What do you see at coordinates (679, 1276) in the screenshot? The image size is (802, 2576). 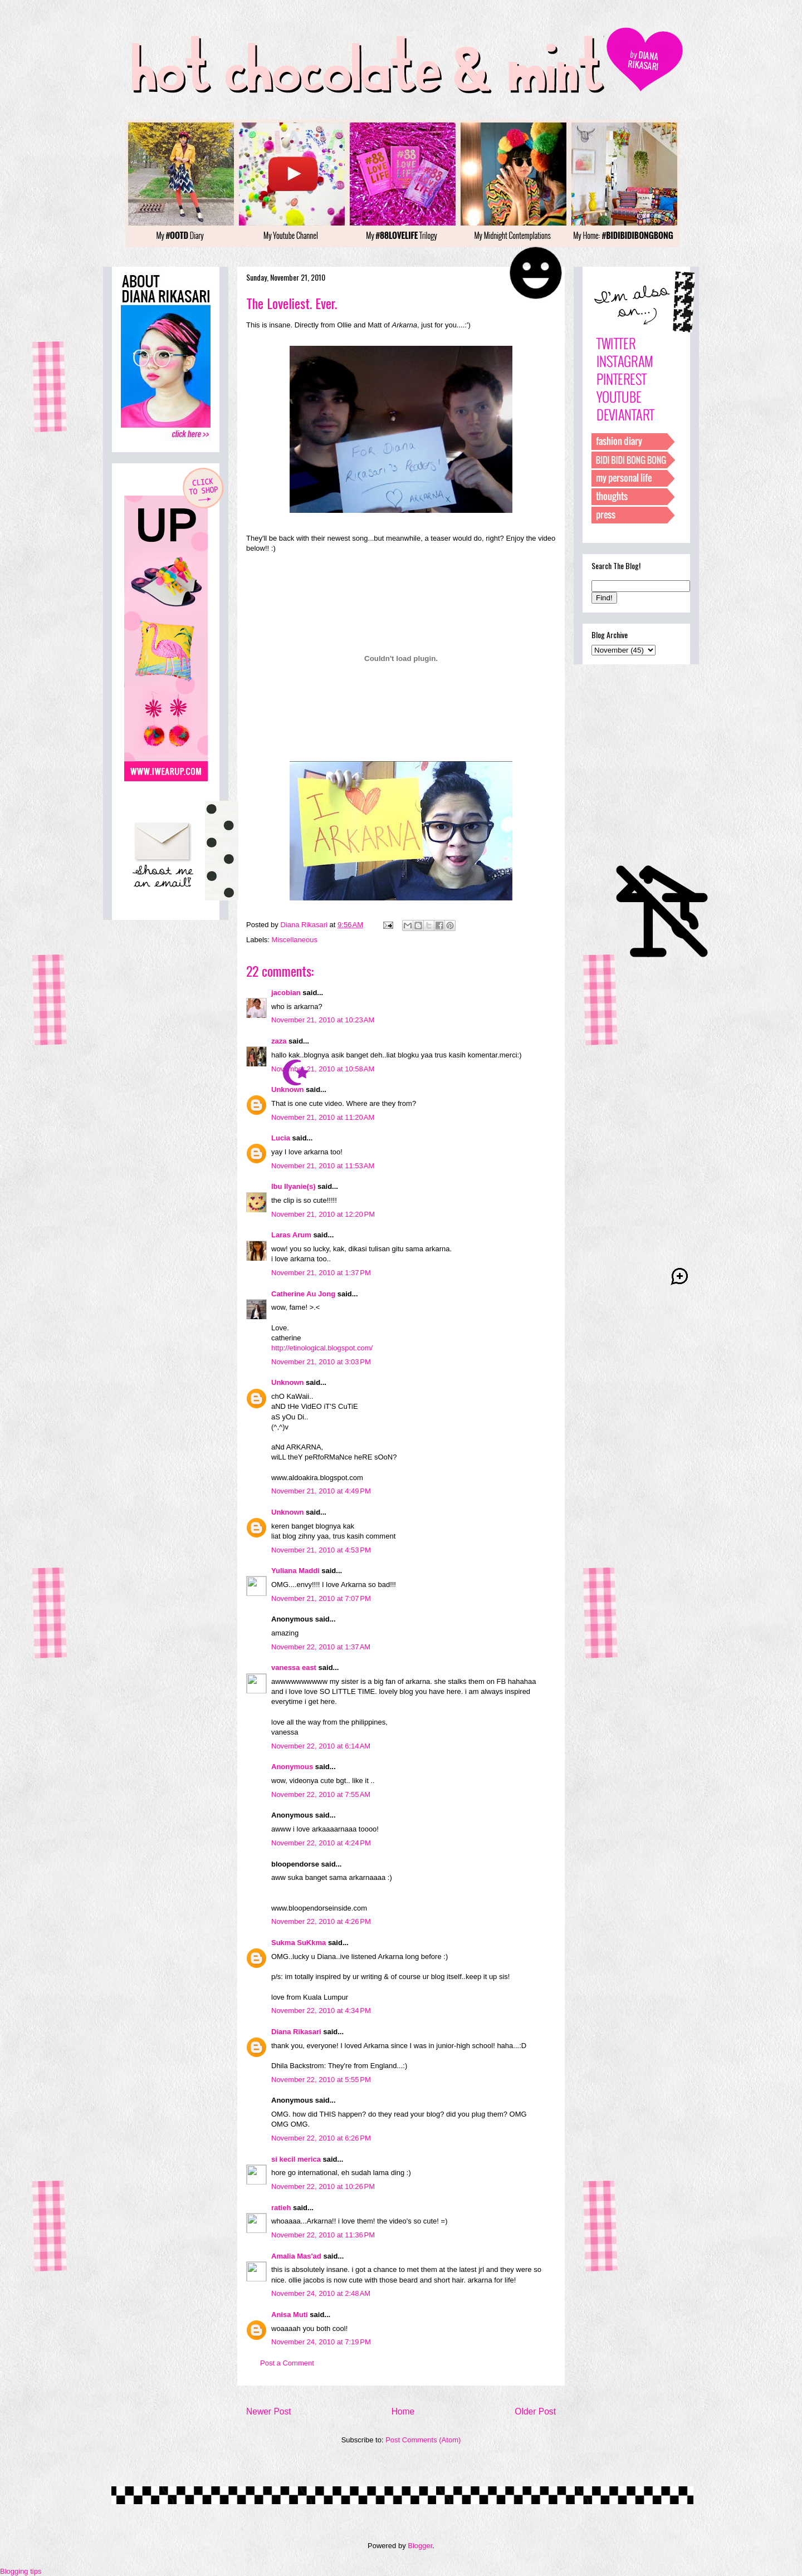 I see `add a review or comment to a location` at bounding box center [679, 1276].